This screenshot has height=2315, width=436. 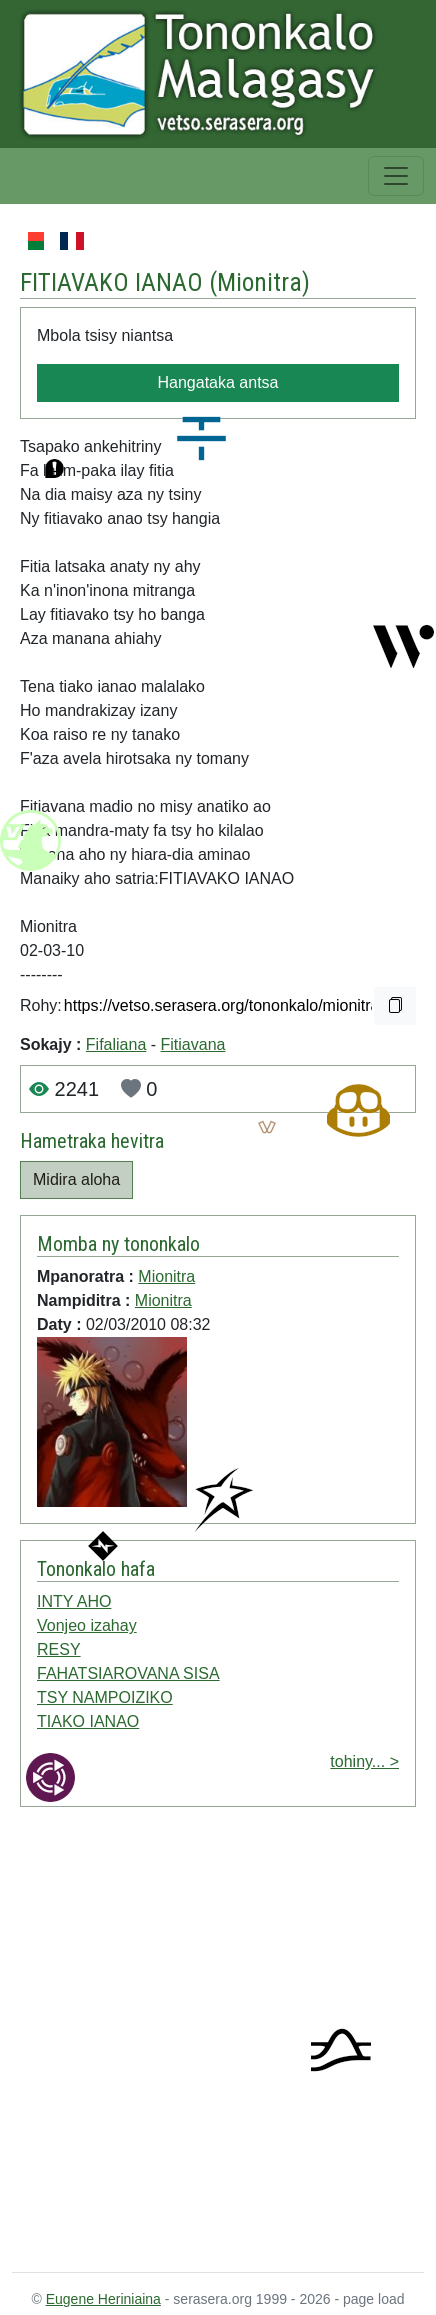 What do you see at coordinates (103, 1546) in the screenshot?
I see `normalize.css library logo` at bounding box center [103, 1546].